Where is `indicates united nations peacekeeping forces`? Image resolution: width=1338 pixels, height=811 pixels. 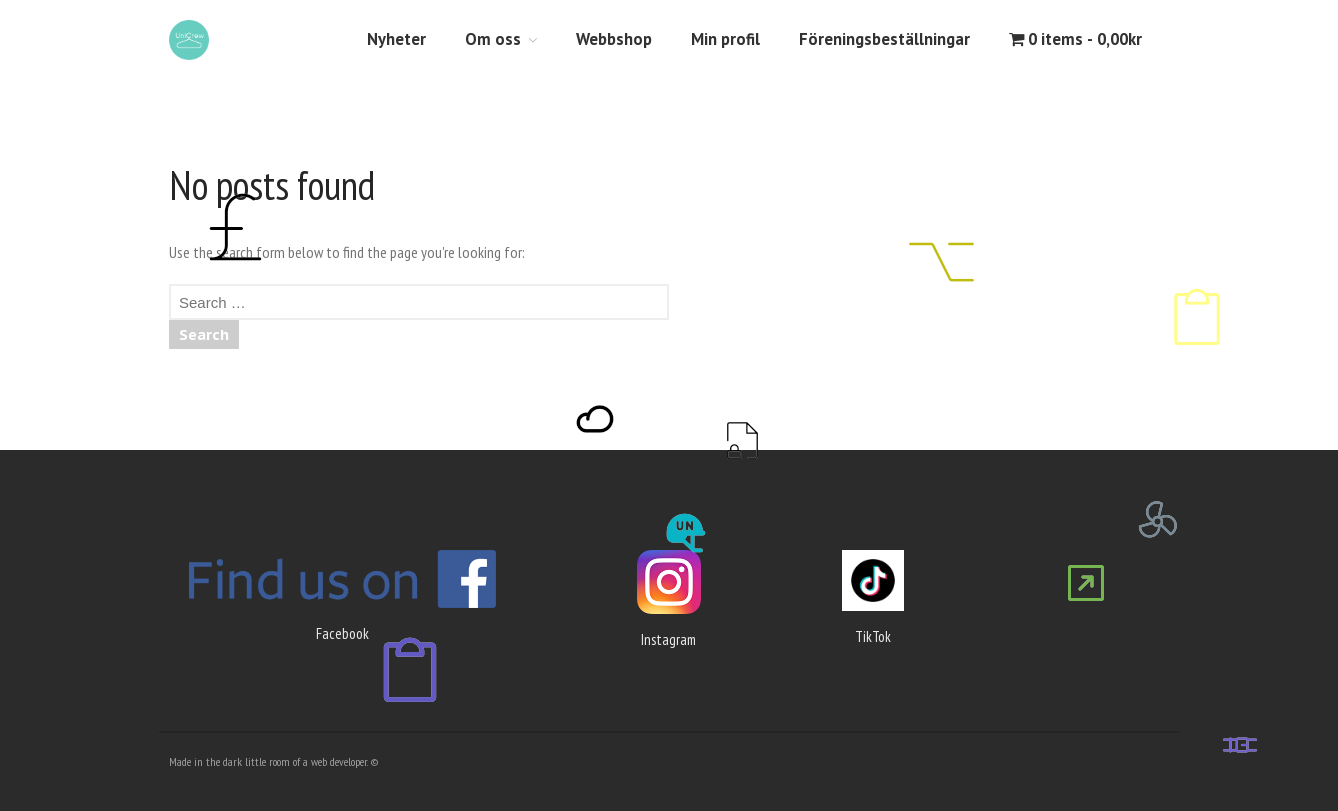
indicates united nations peacekeeping forces is located at coordinates (686, 533).